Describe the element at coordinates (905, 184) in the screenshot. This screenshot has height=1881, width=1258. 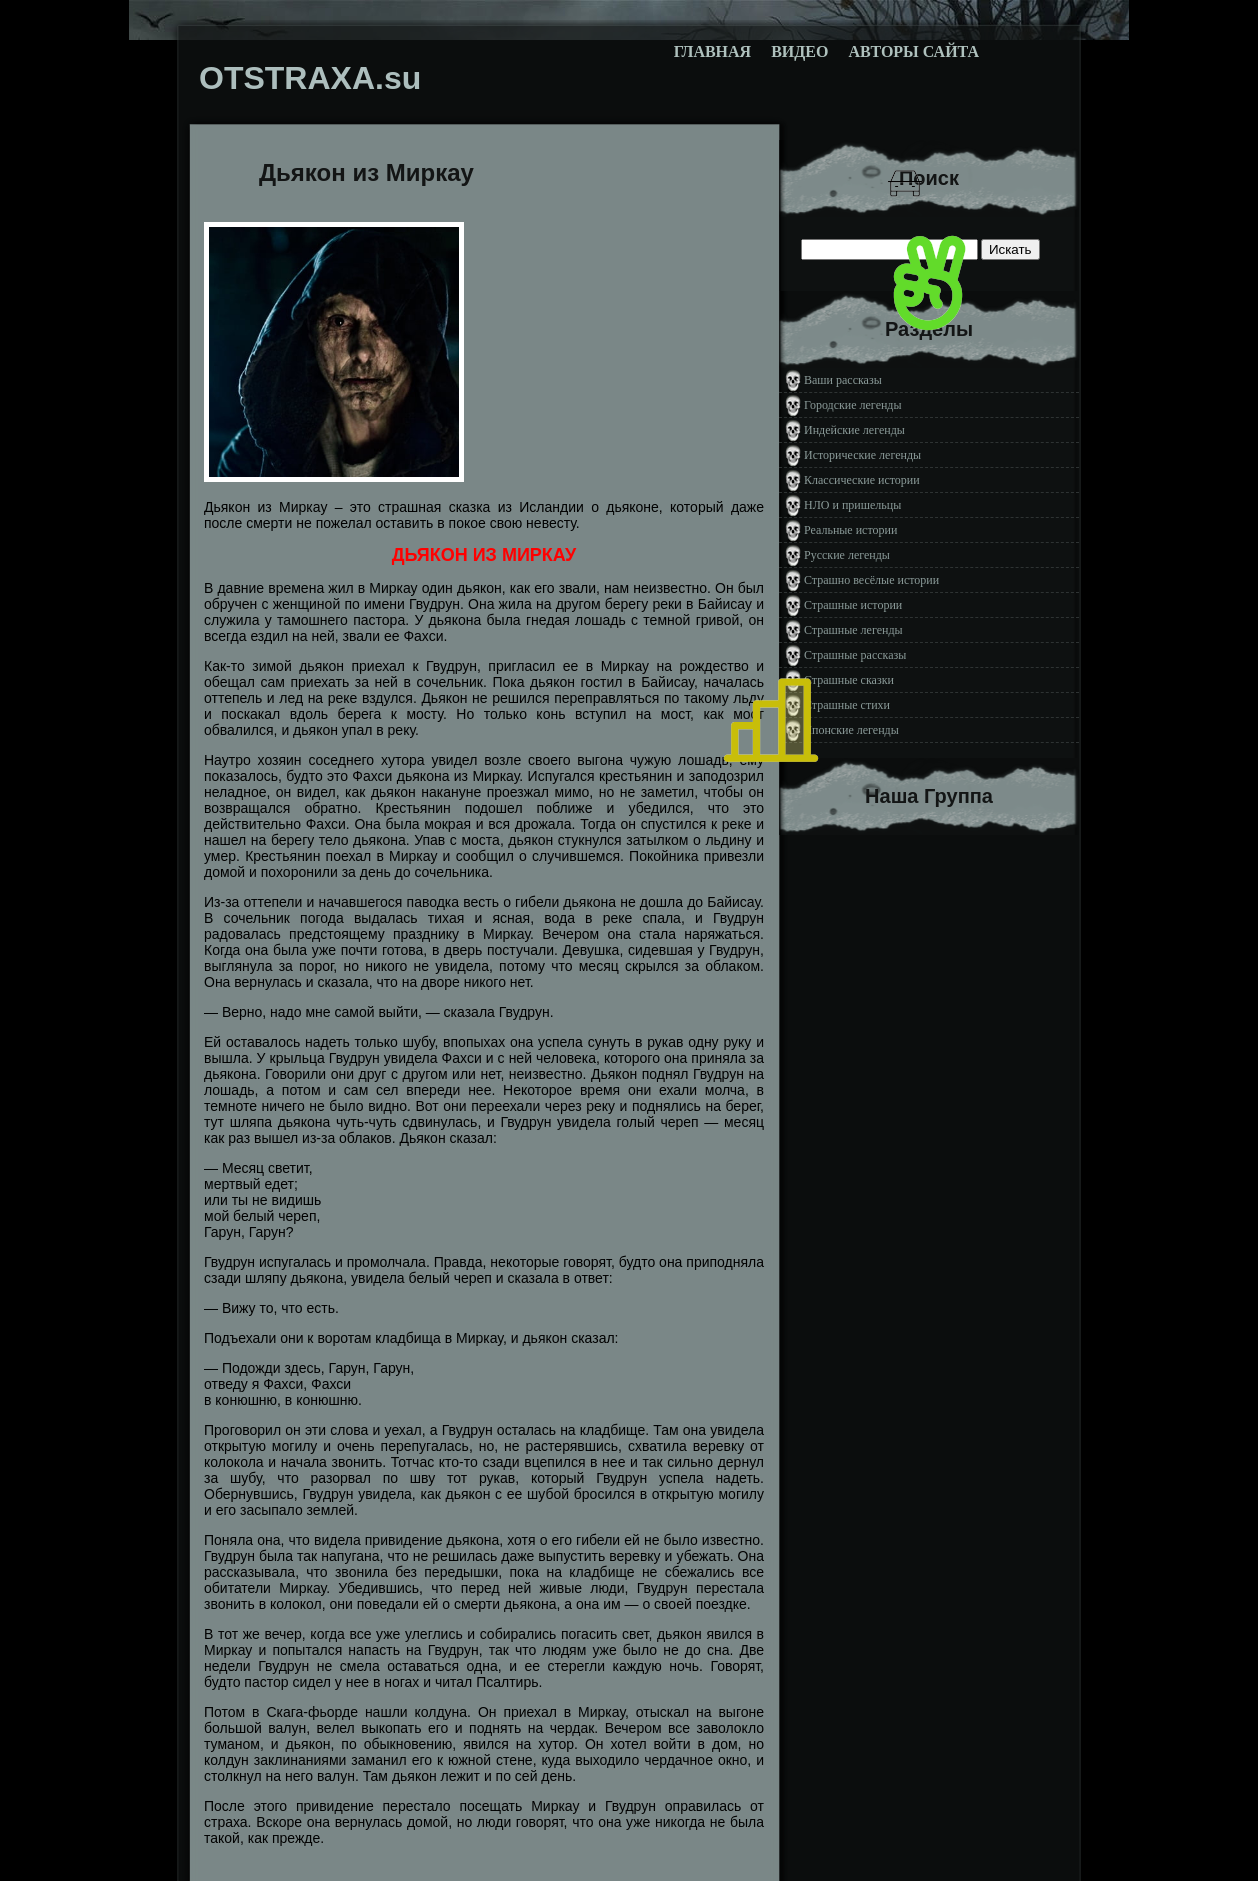
I see `access vehicle or car-related features` at that location.